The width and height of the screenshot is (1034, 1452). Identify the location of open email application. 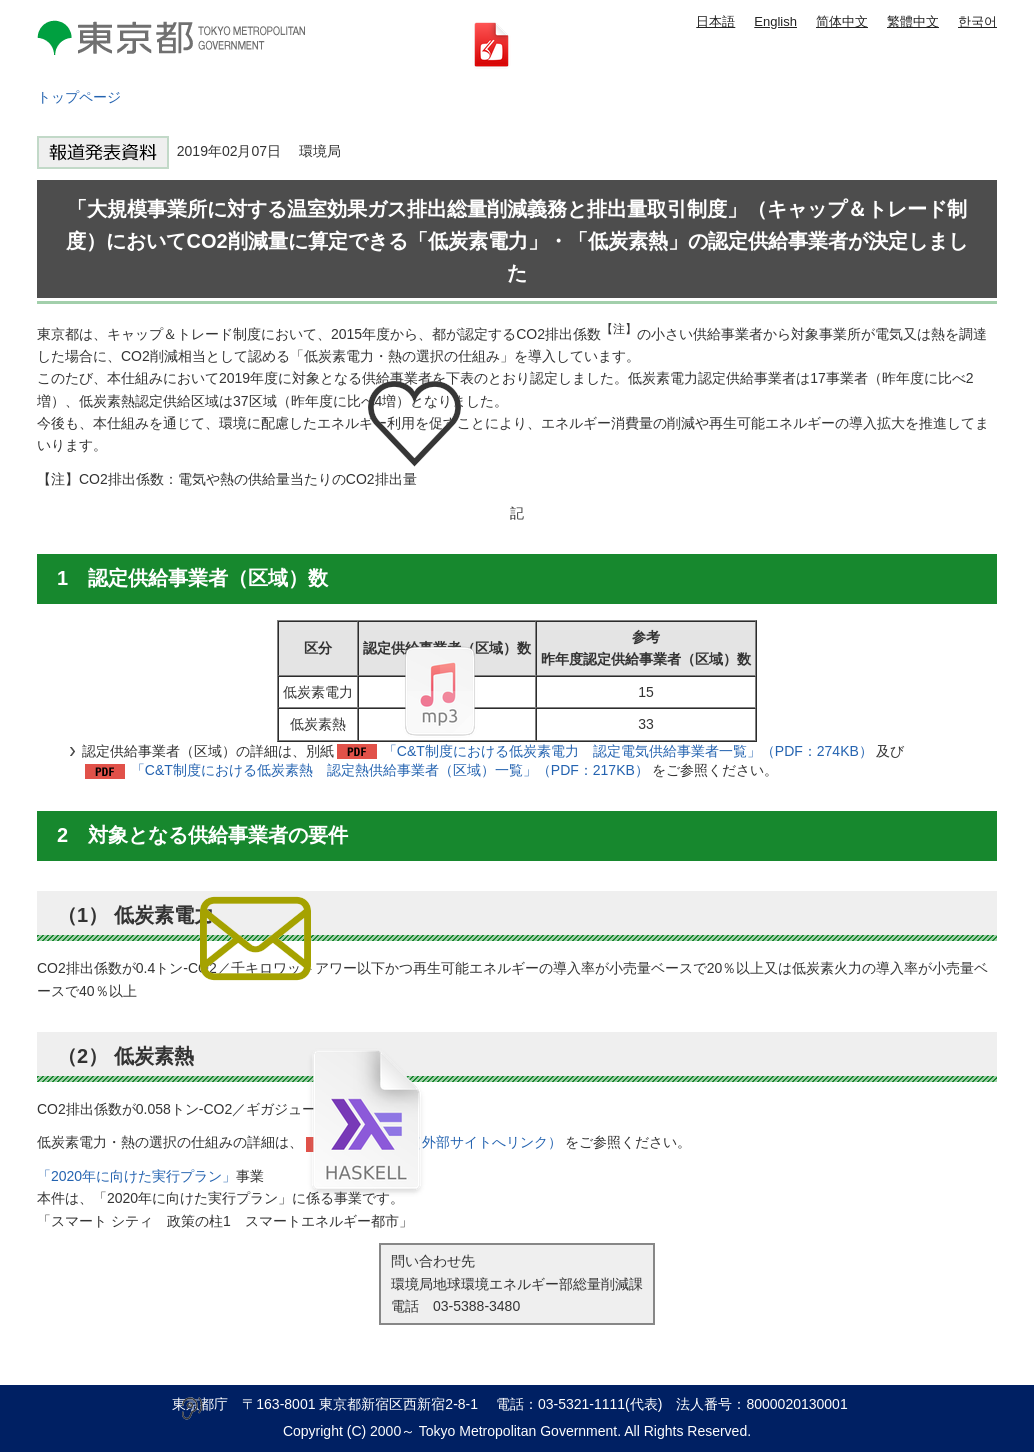
(255, 938).